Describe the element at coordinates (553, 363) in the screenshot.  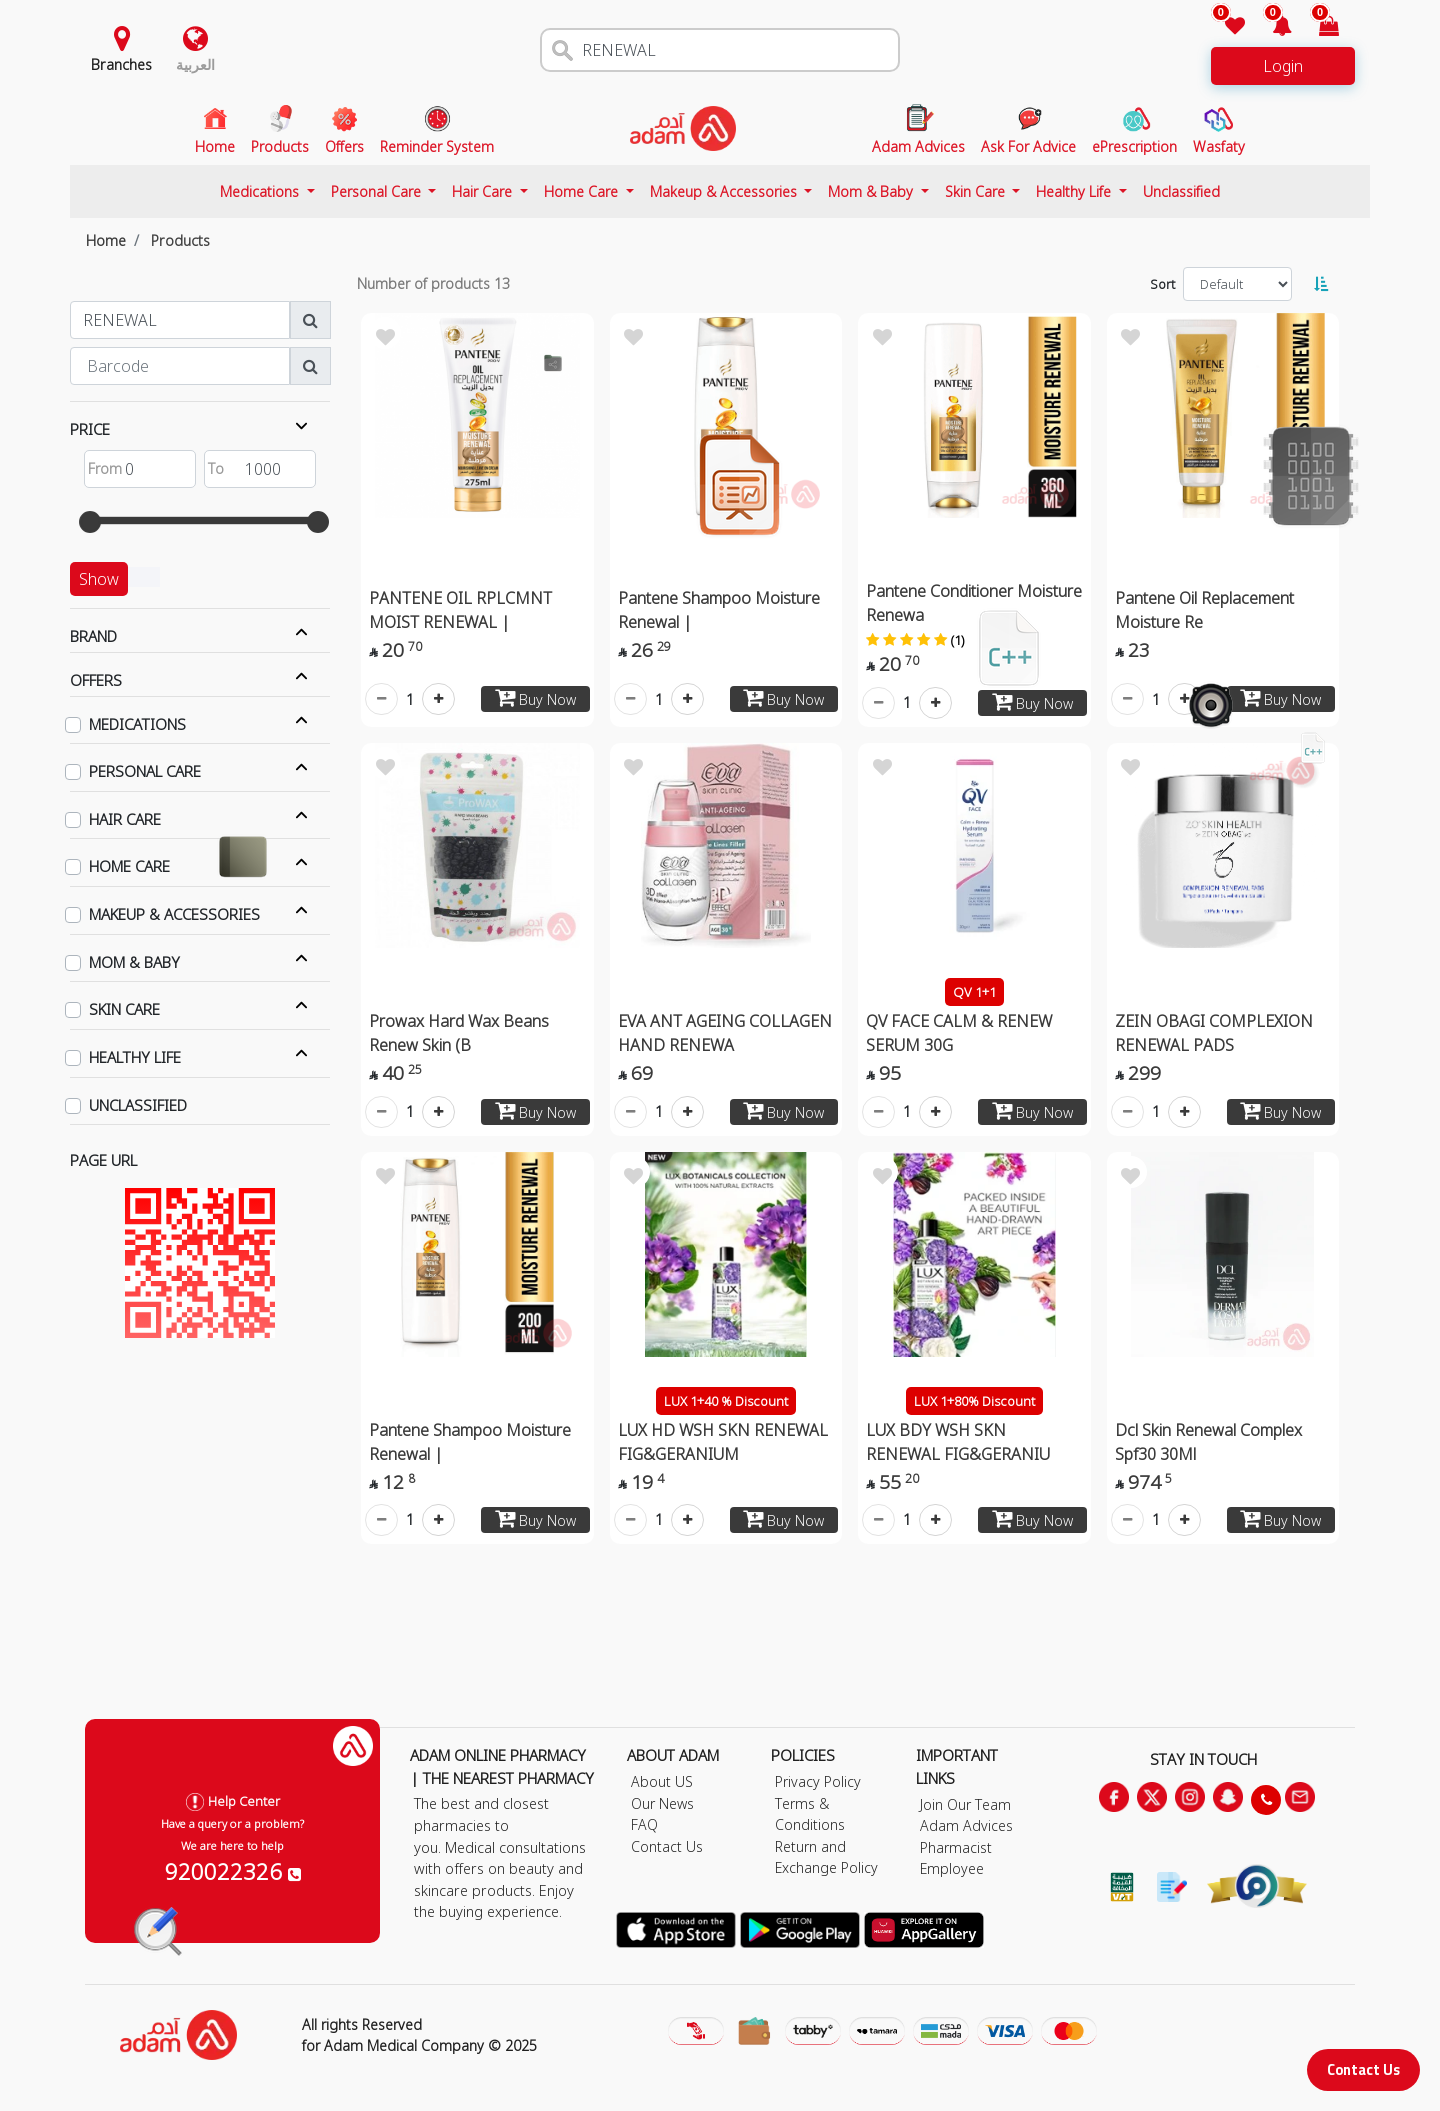
I see `open your public shared folder` at that location.